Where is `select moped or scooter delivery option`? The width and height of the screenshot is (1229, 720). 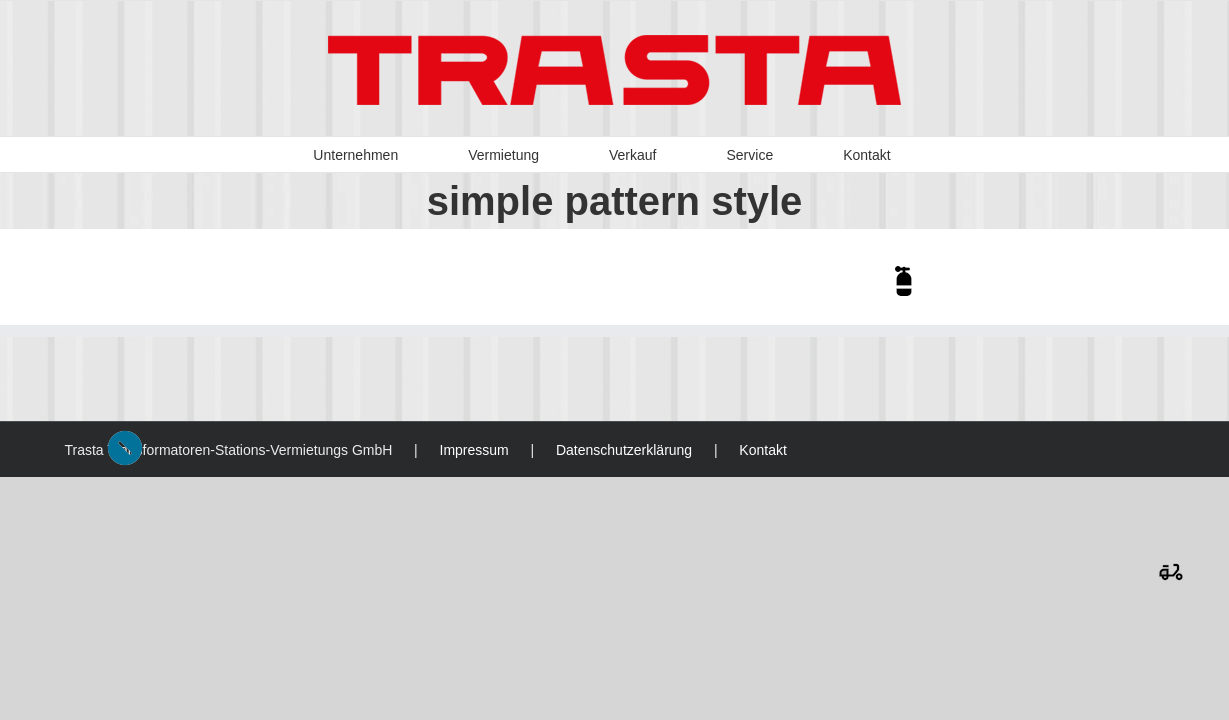
select moped or scooter delivery option is located at coordinates (1171, 572).